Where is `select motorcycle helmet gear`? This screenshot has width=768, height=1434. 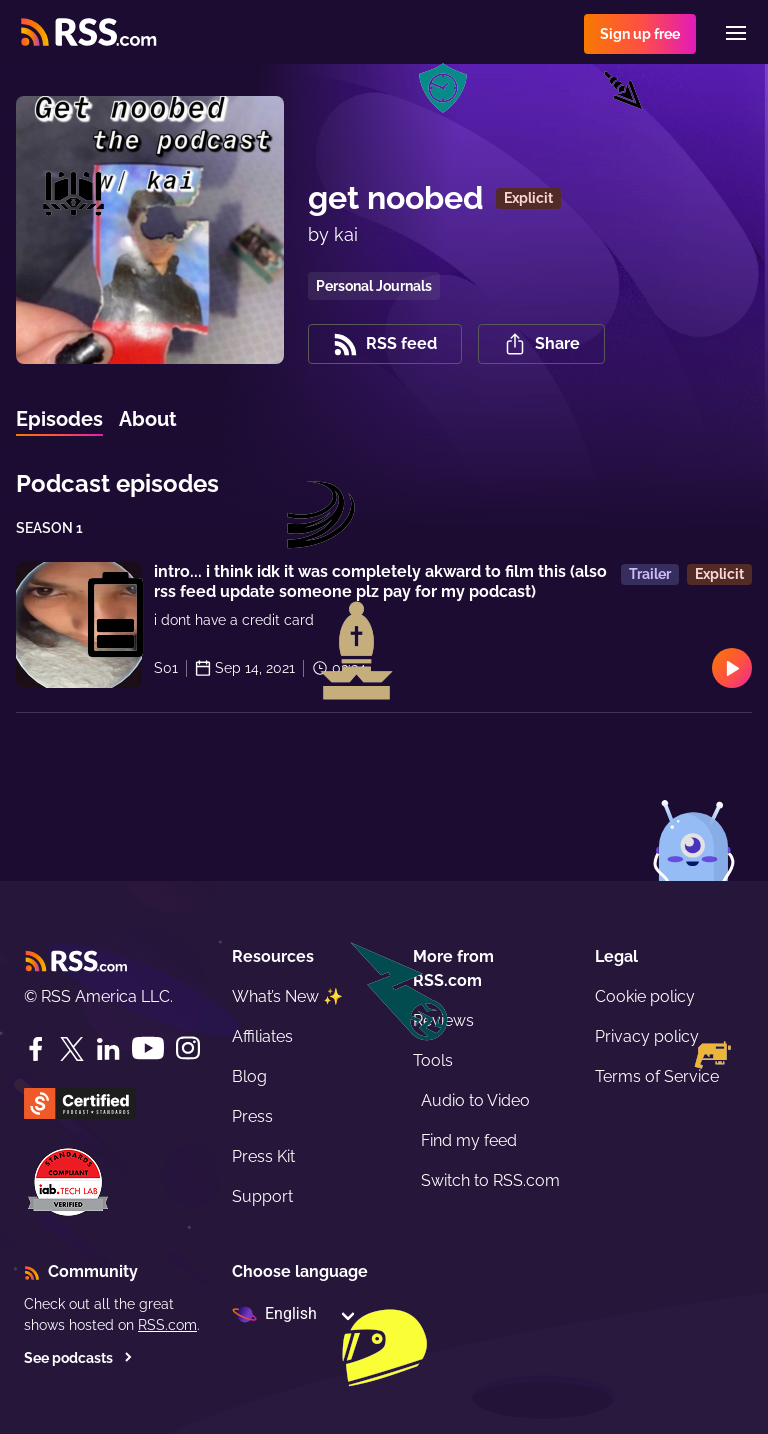
select motorcycle helmet gear is located at coordinates (383, 1347).